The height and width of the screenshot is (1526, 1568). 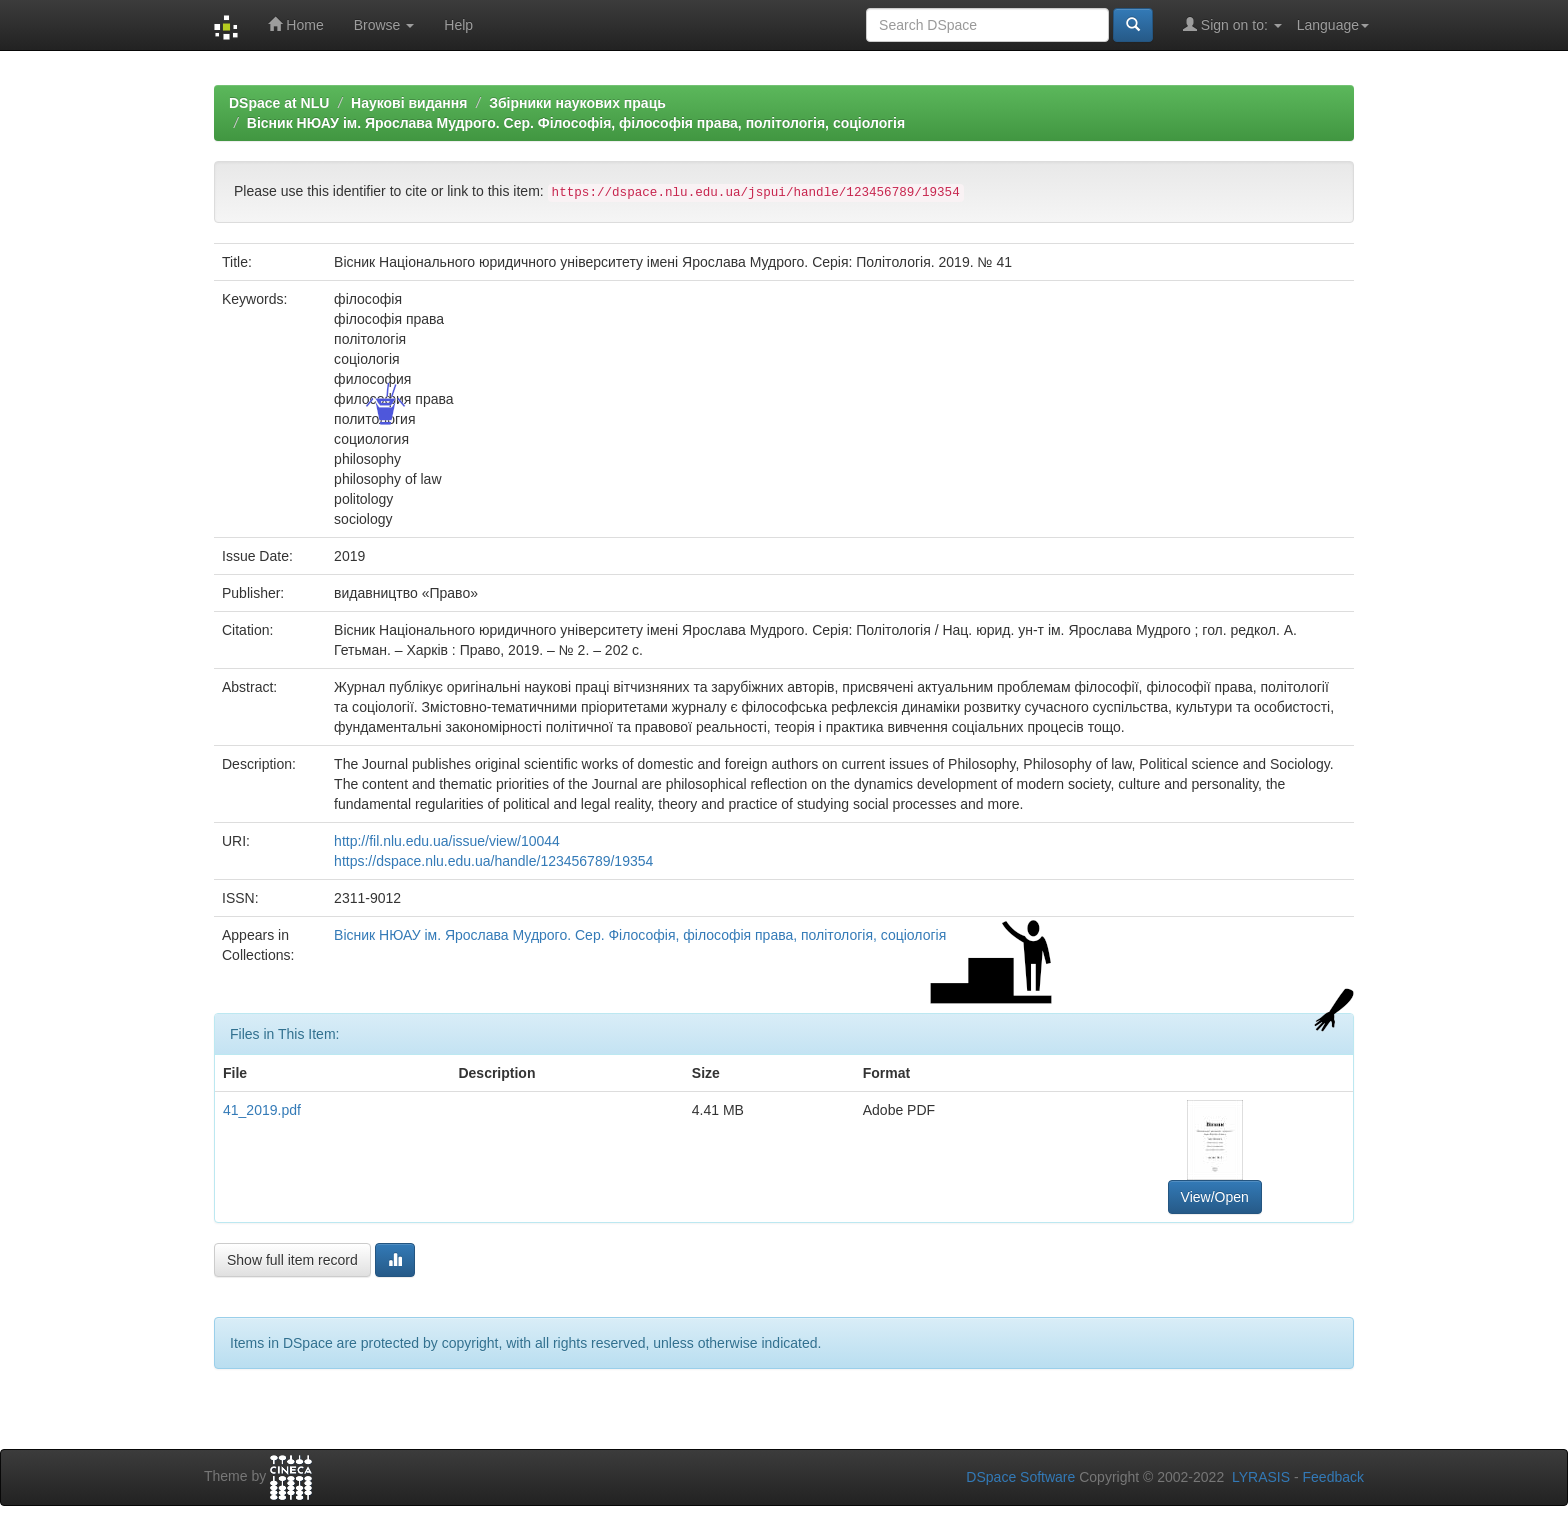 I want to click on select arm or forearm body part, so click(x=1334, y=1010).